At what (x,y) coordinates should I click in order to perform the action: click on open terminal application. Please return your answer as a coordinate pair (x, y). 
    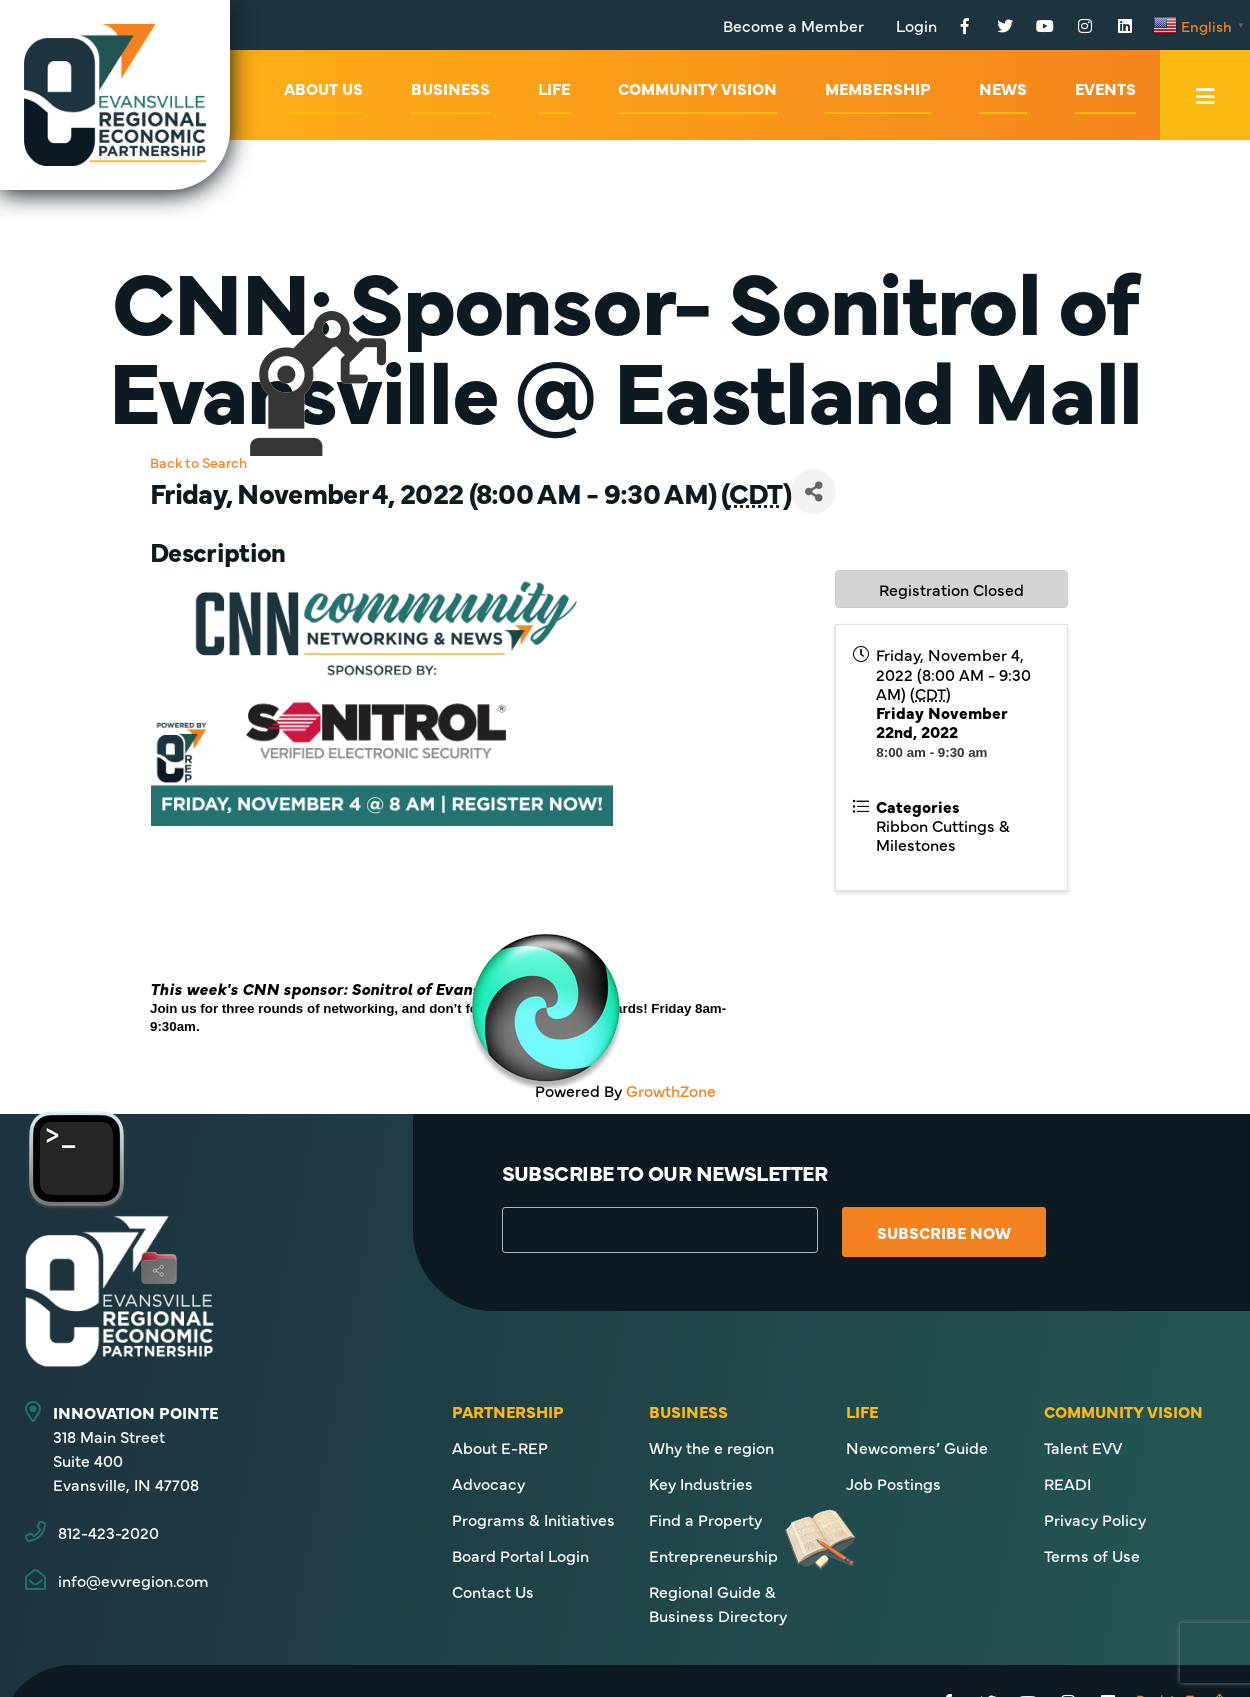
    Looking at the image, I should click on (76, 1158).